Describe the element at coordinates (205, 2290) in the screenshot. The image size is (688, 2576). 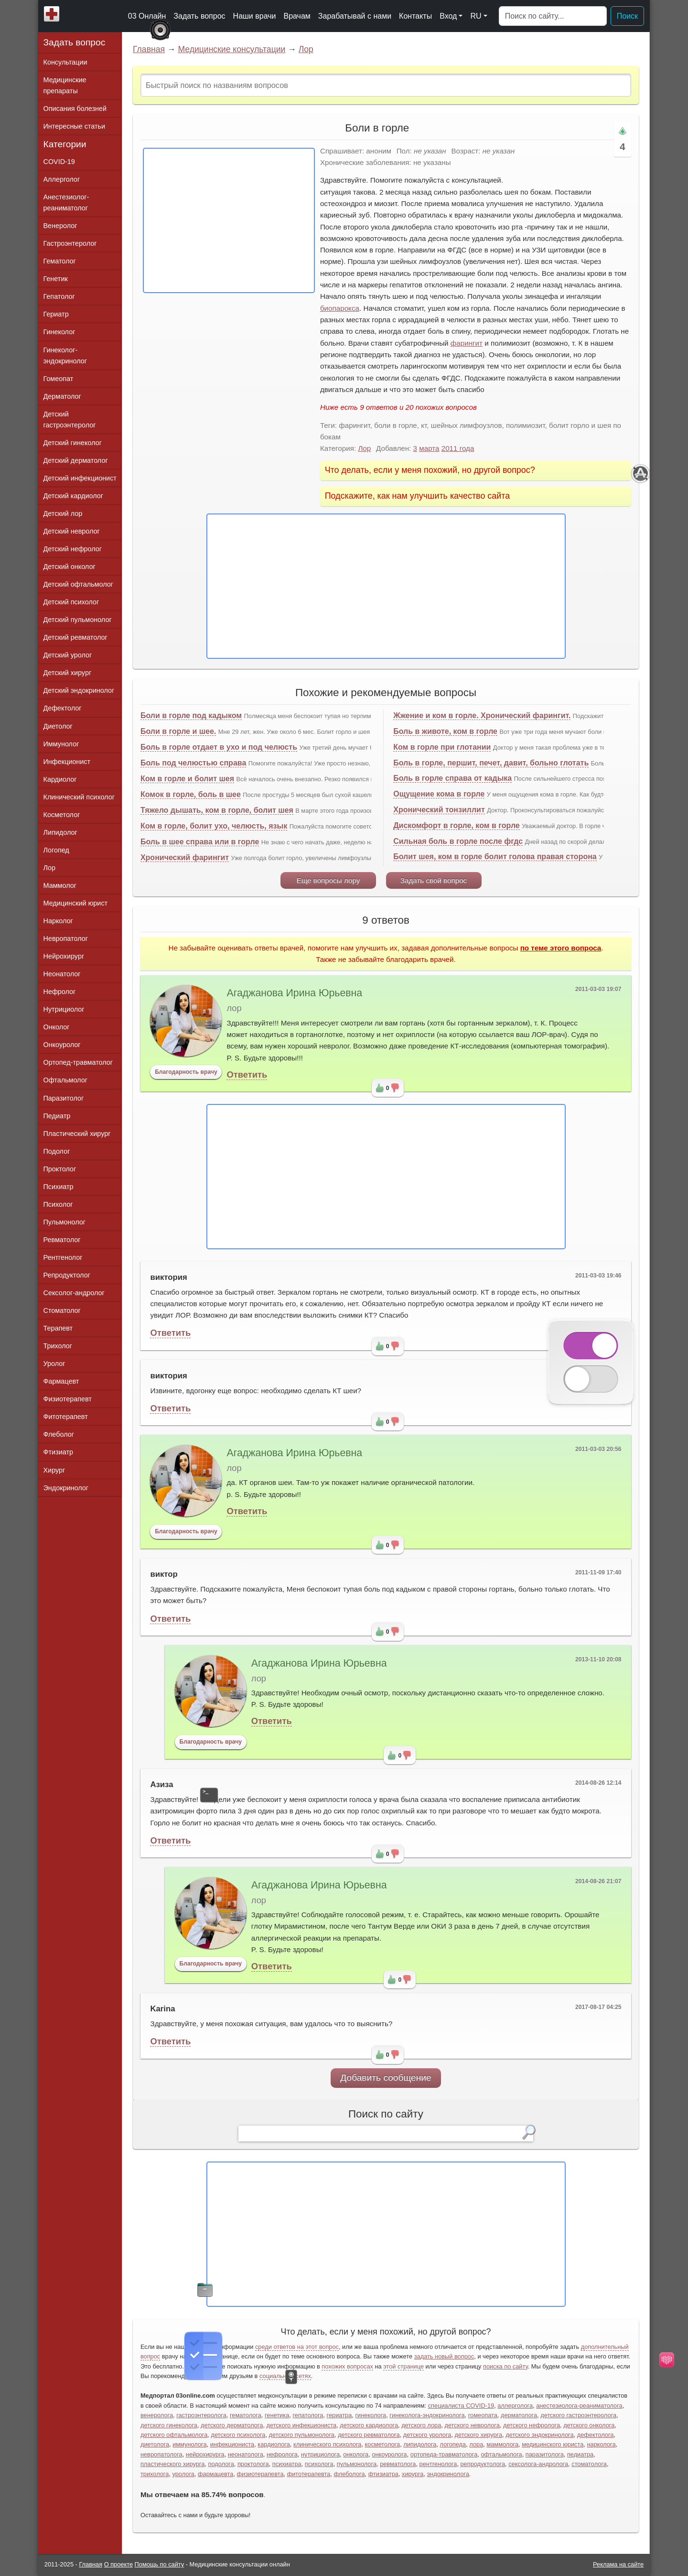
I see `open the file manager application` at that location.